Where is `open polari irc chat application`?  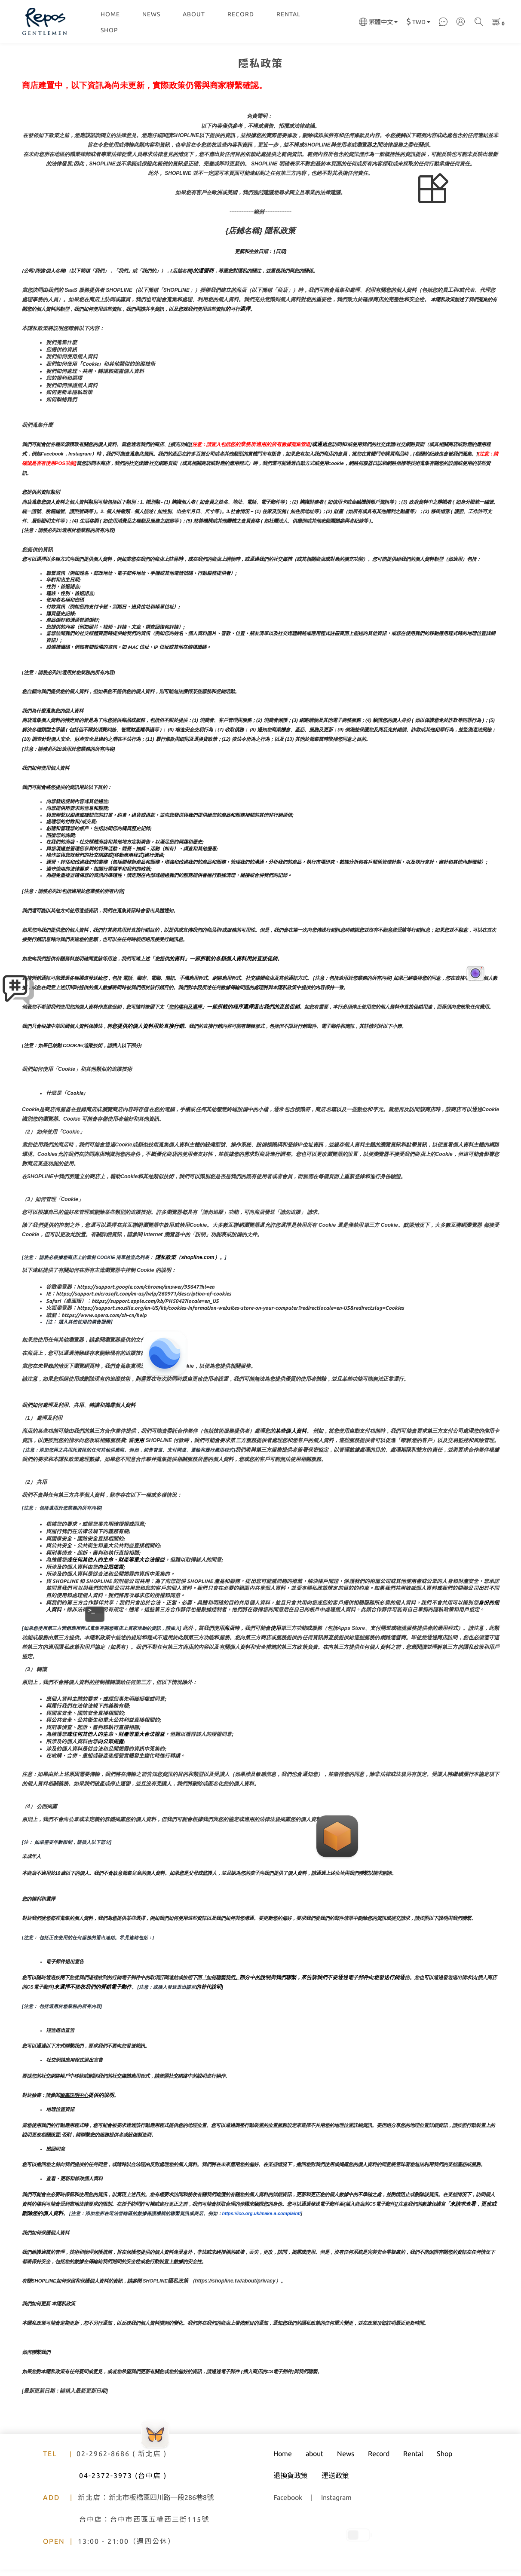
open polari irc chat application is located at coordinates (18, 990).